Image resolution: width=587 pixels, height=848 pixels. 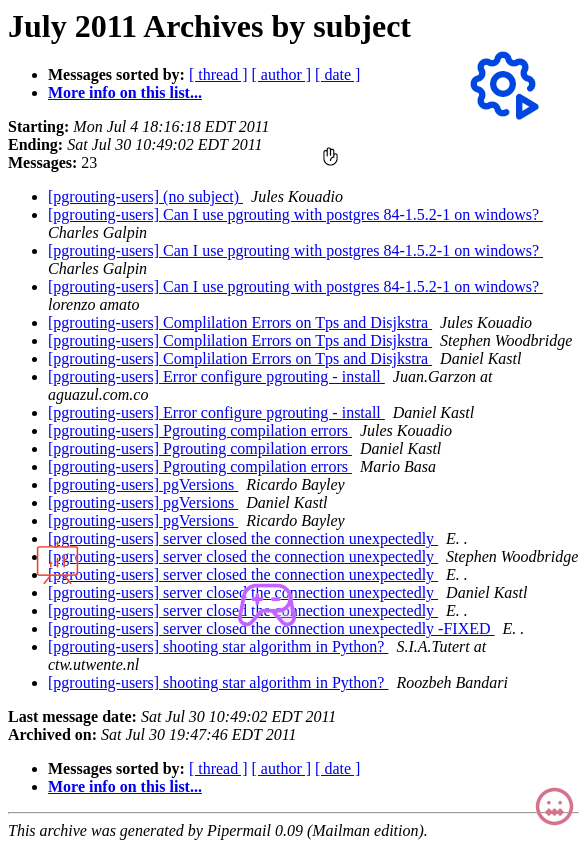 What do you see at coordinates (267, 605) in the screenshot?
I see `access games or gaming section` at bounding box center [267, 605].